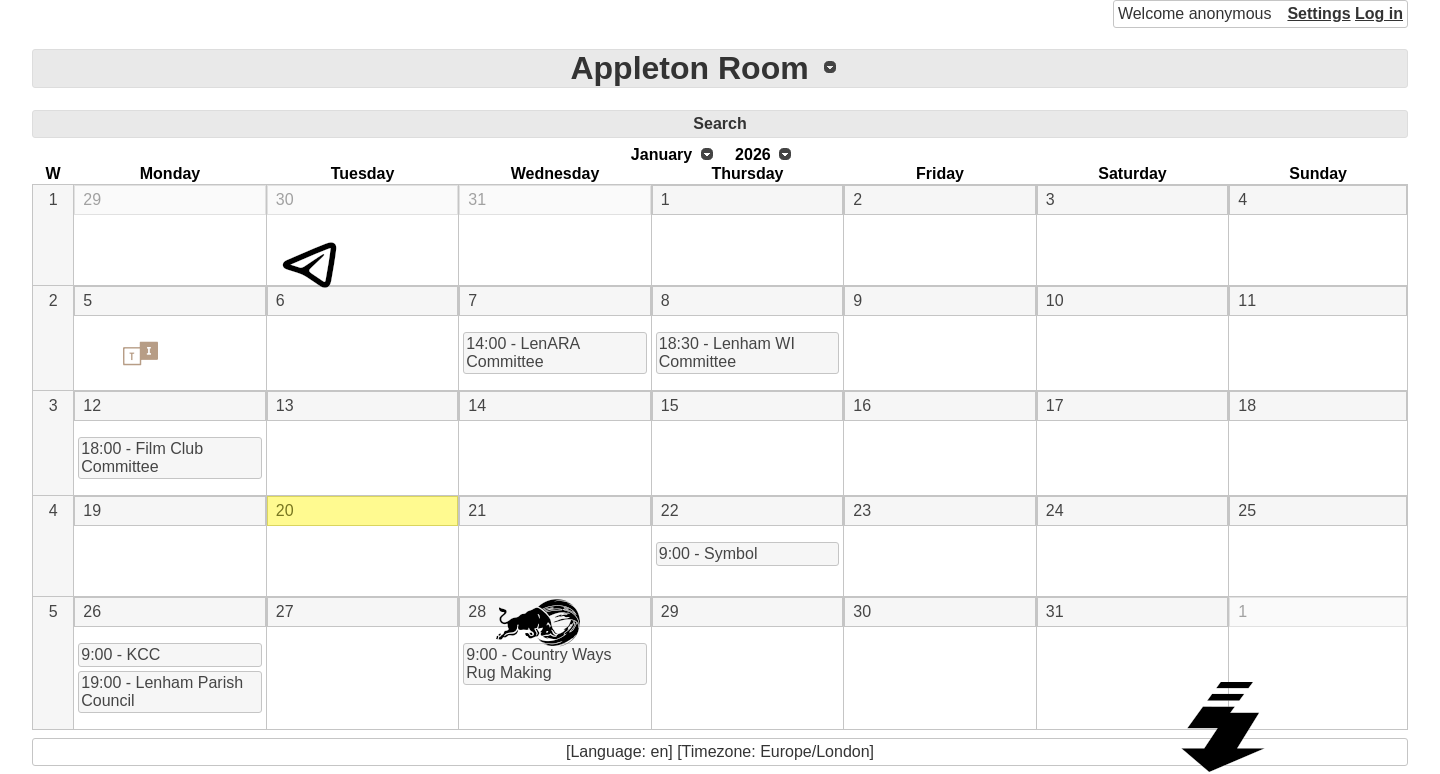 The width and height of the screenshot is (1440, 774). What do you see at coordinates (313, 262) in the screenshot?
I see `open telegram messaging app` at bounding box center [313, 262].